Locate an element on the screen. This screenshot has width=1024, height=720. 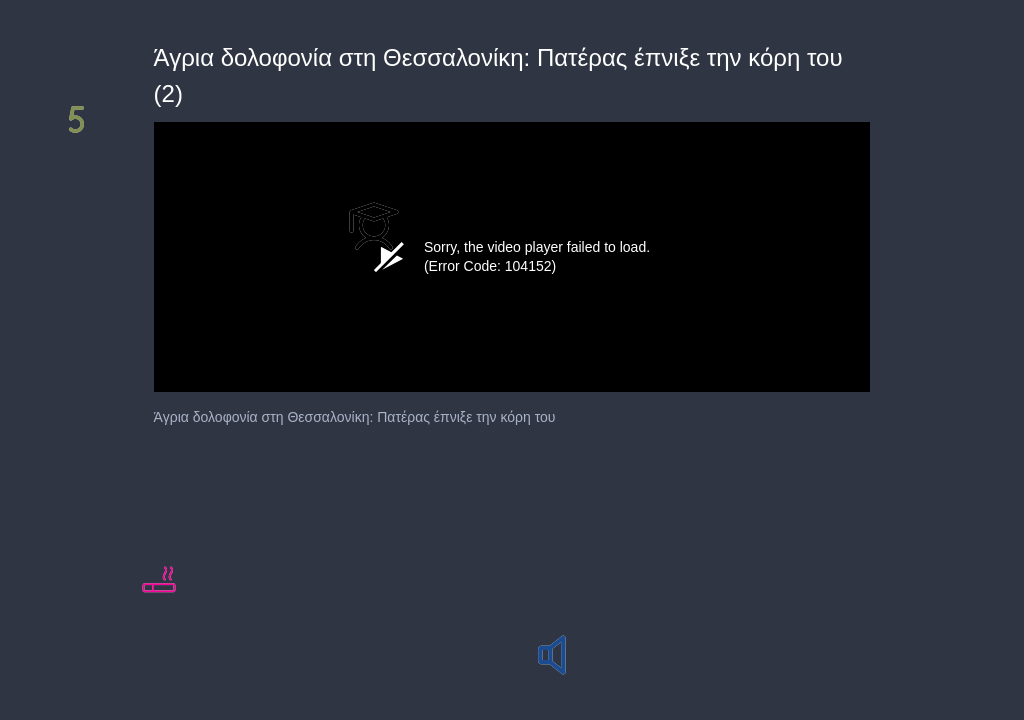
indicates a designated smoking area is located at coordinates (159, 583).